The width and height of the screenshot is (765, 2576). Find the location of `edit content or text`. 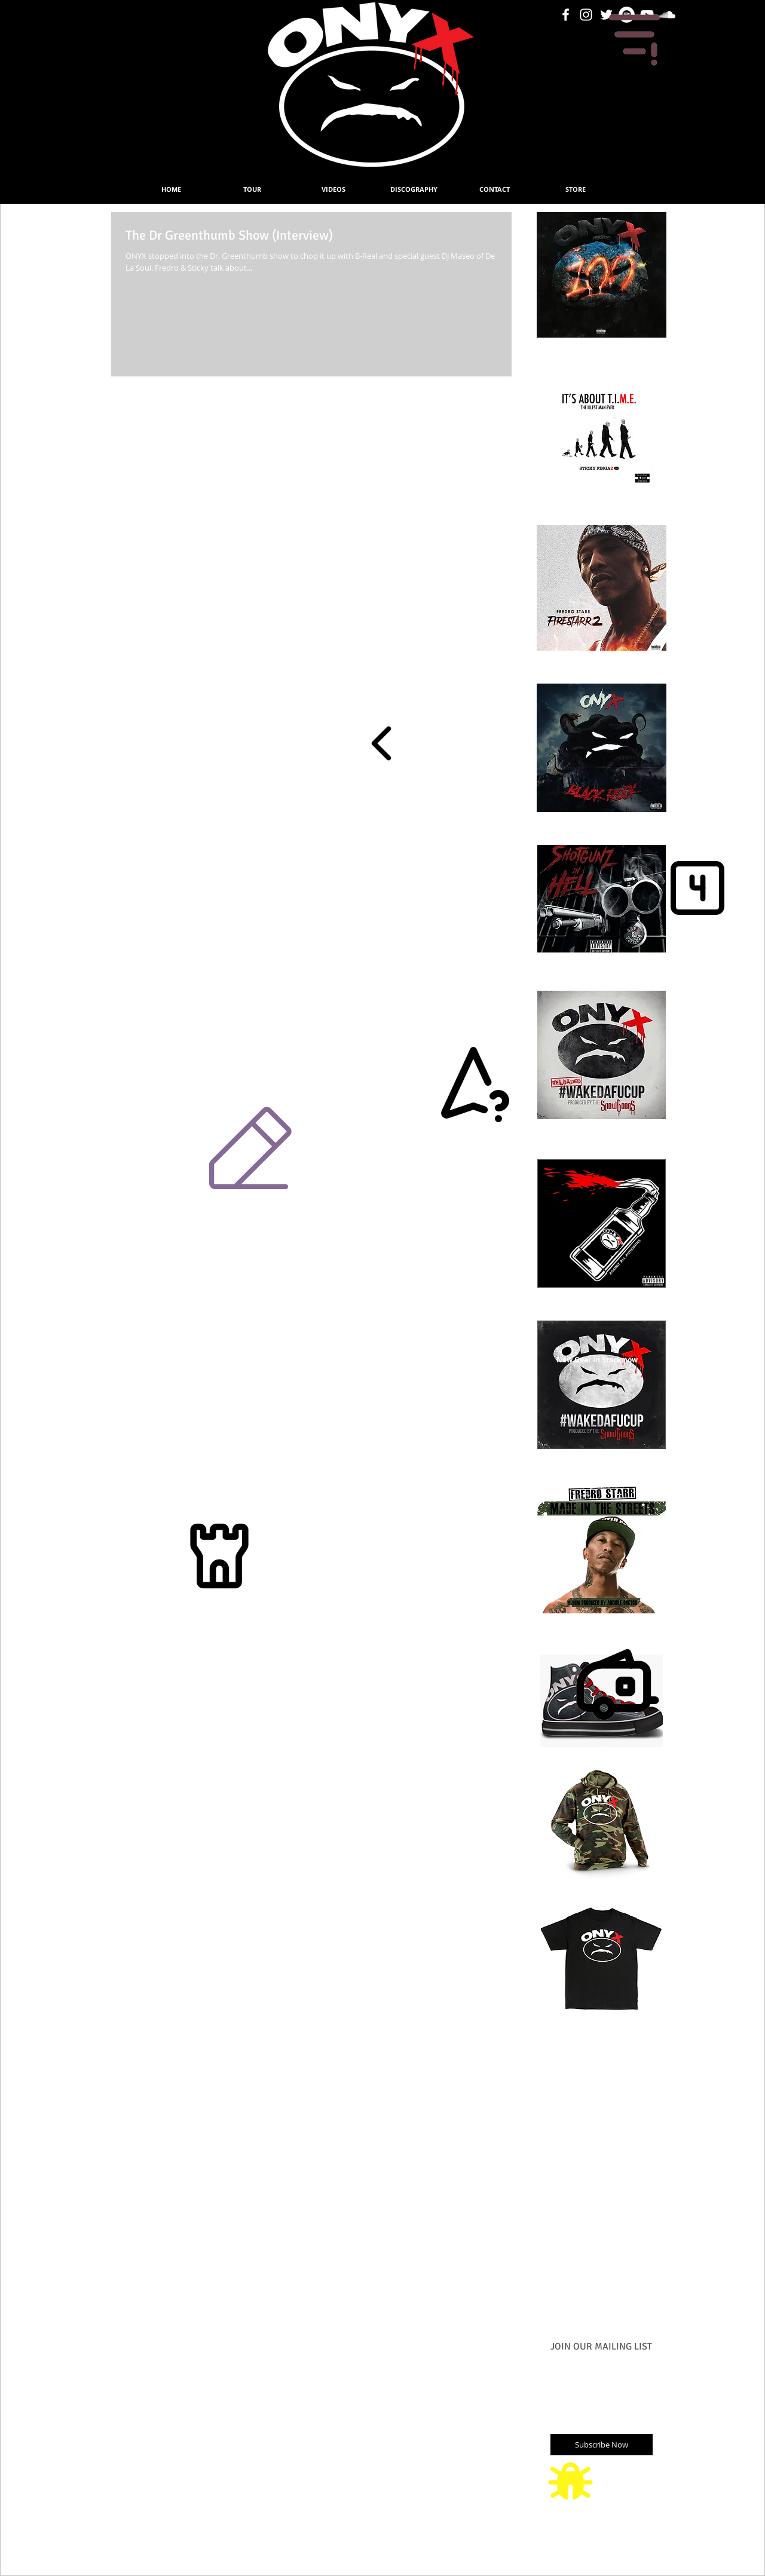

edit content or text is located at coordinates (249, 1150).